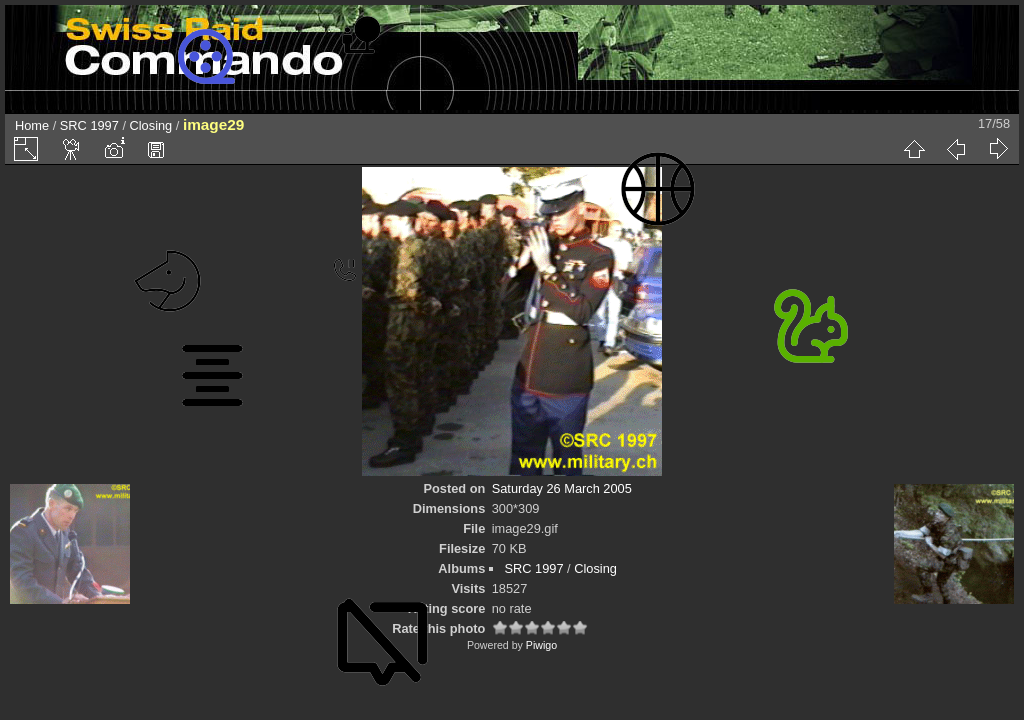 This screenshot has height=720, width=1024. Describe the element at coordinates (658, 189) in the screenshot. I see `access sports or basketball-related content` at that location.